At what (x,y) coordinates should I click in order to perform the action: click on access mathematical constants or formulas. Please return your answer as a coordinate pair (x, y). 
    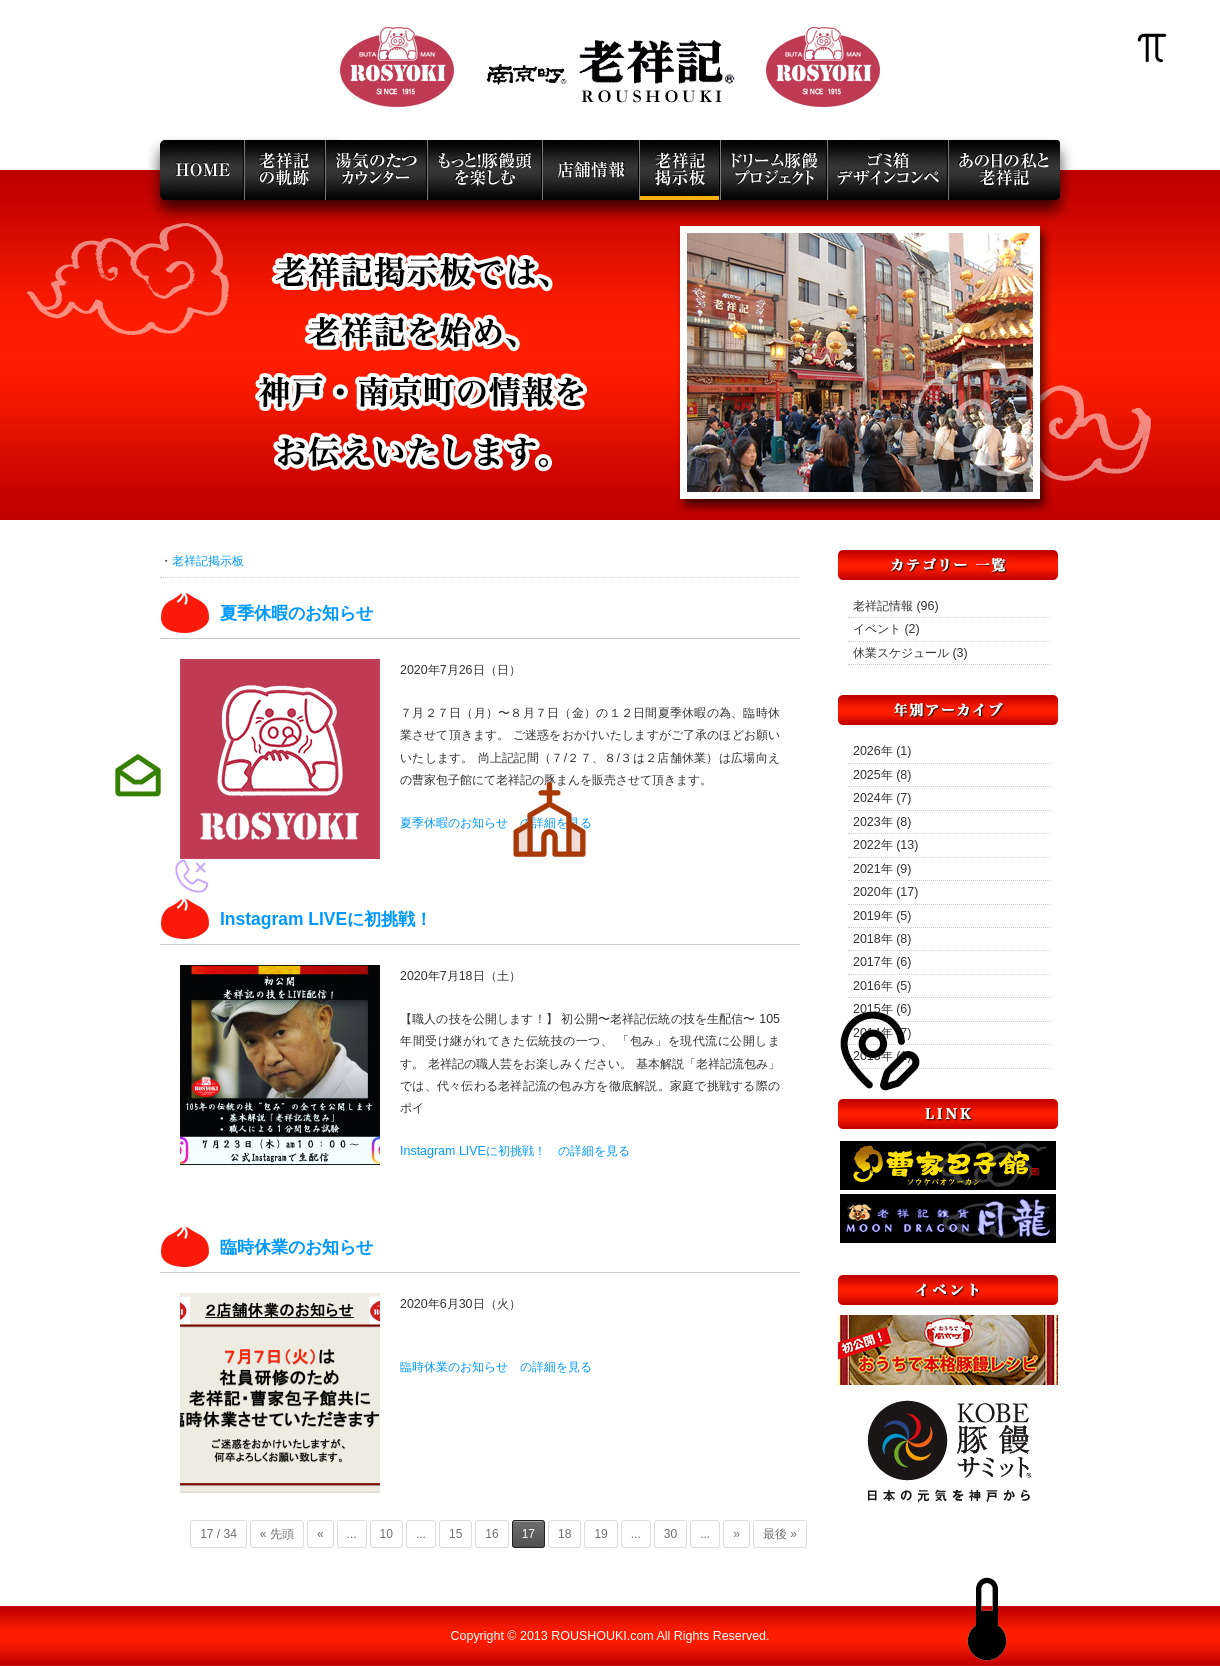
    Looking at the image, I should click on (1152, 48).